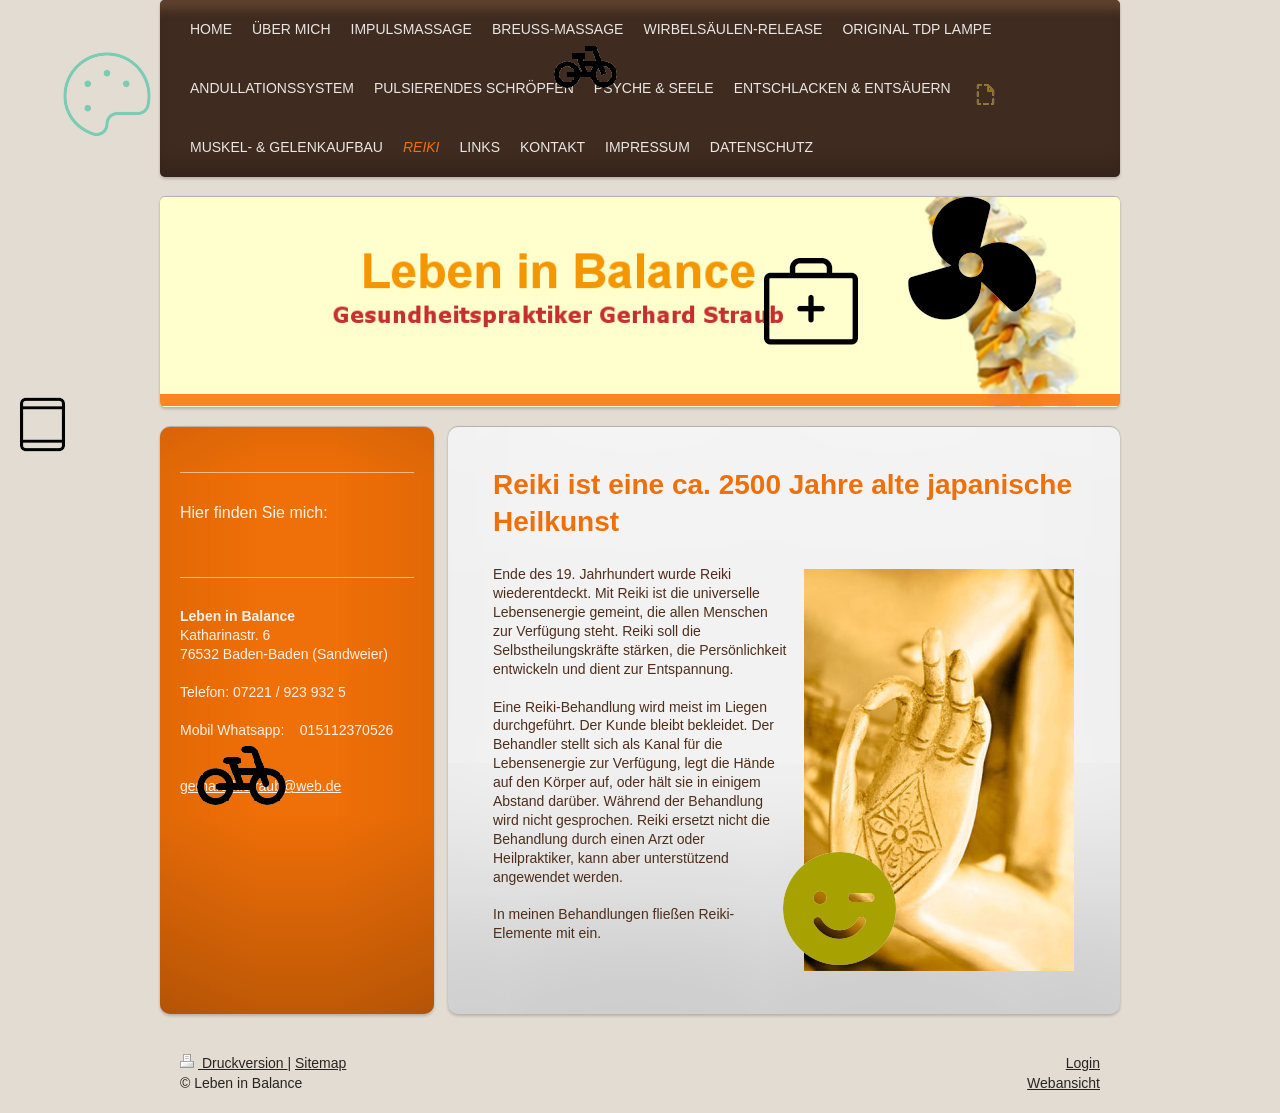  I want to click on view nearby bike routes or cycling directions, so click(241, 775).